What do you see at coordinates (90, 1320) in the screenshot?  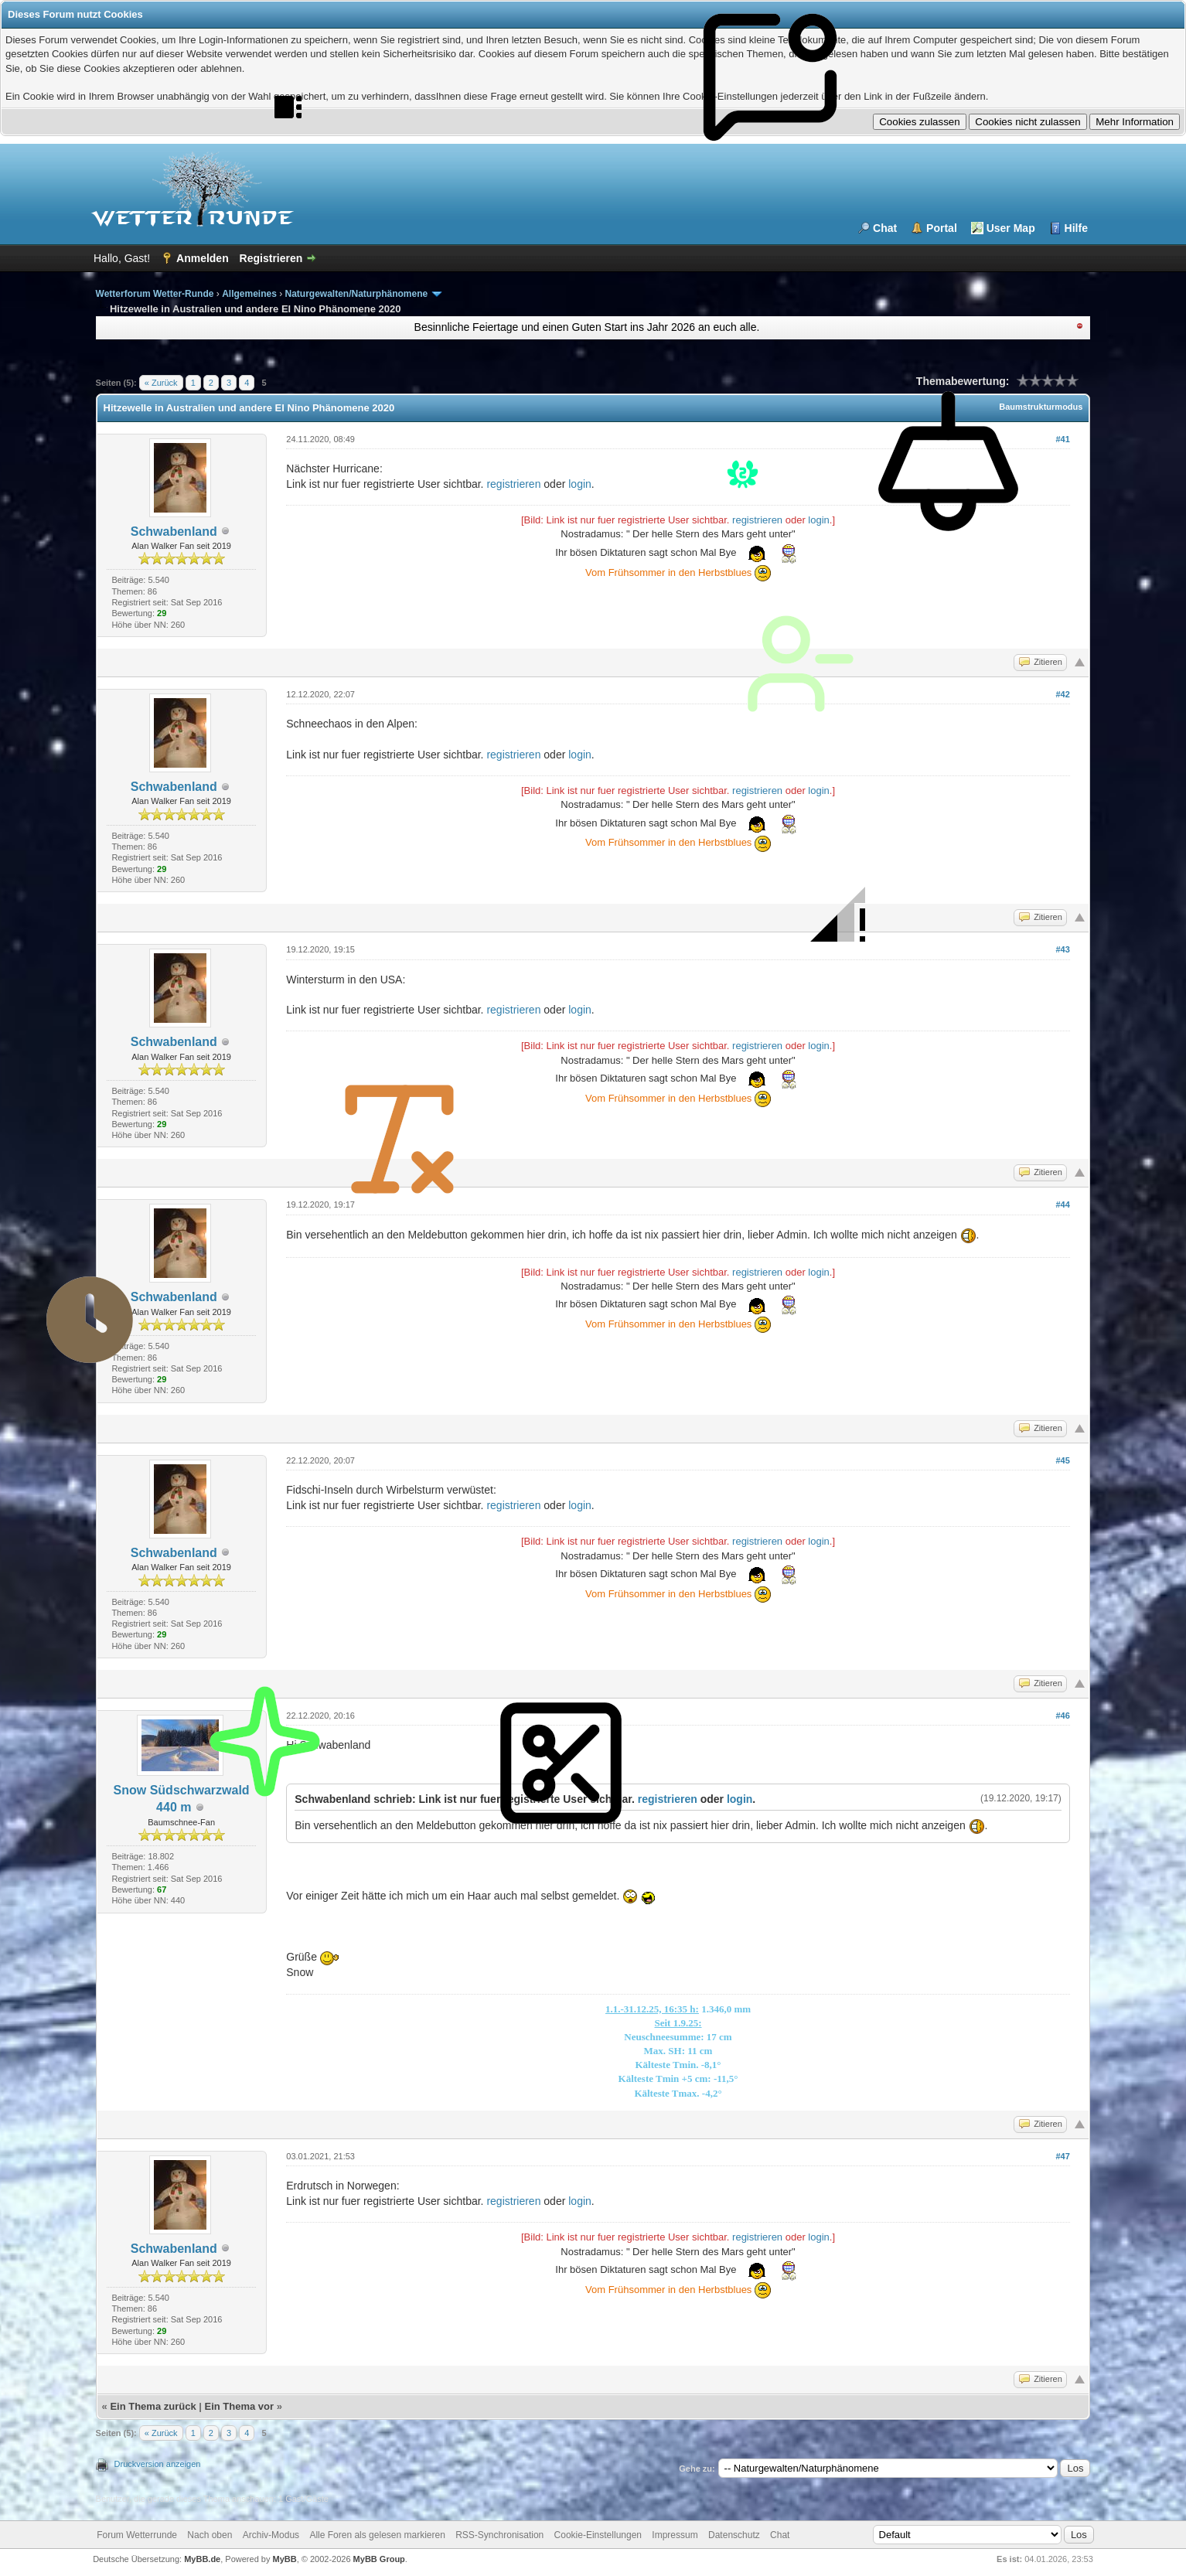 I see `view time or clock settings` at bounding box center [90, 1320].